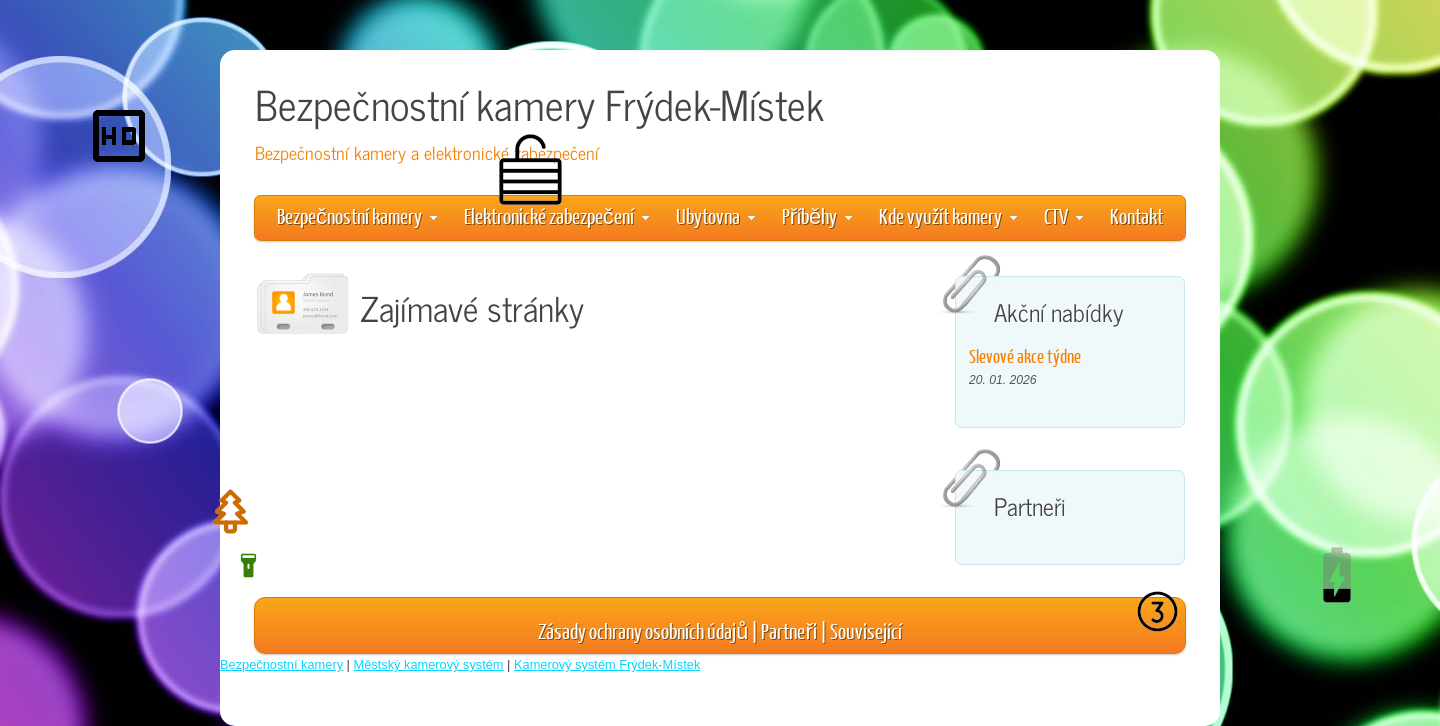  I want to click on indicates high definition video quality is available, so click(119, 136).